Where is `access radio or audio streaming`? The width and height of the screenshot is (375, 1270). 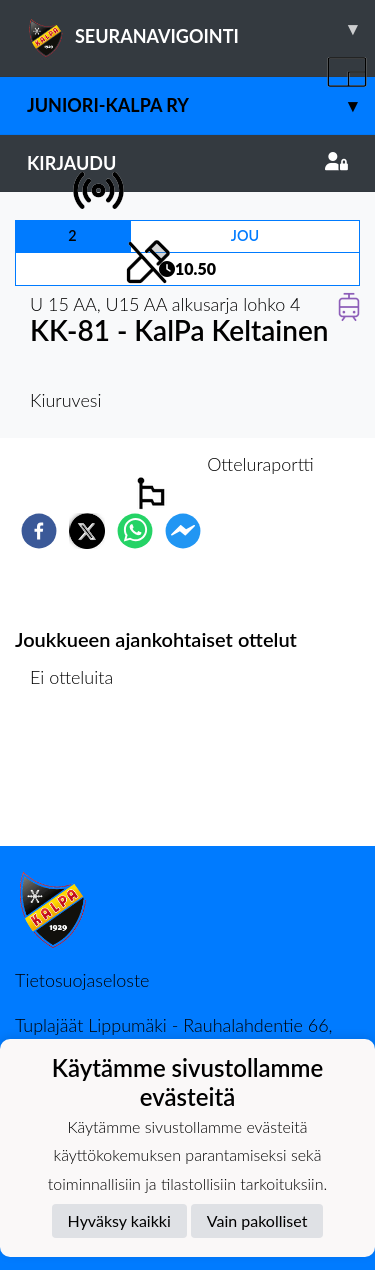 access radio or audio streaming is located at coordinates (98, 190).